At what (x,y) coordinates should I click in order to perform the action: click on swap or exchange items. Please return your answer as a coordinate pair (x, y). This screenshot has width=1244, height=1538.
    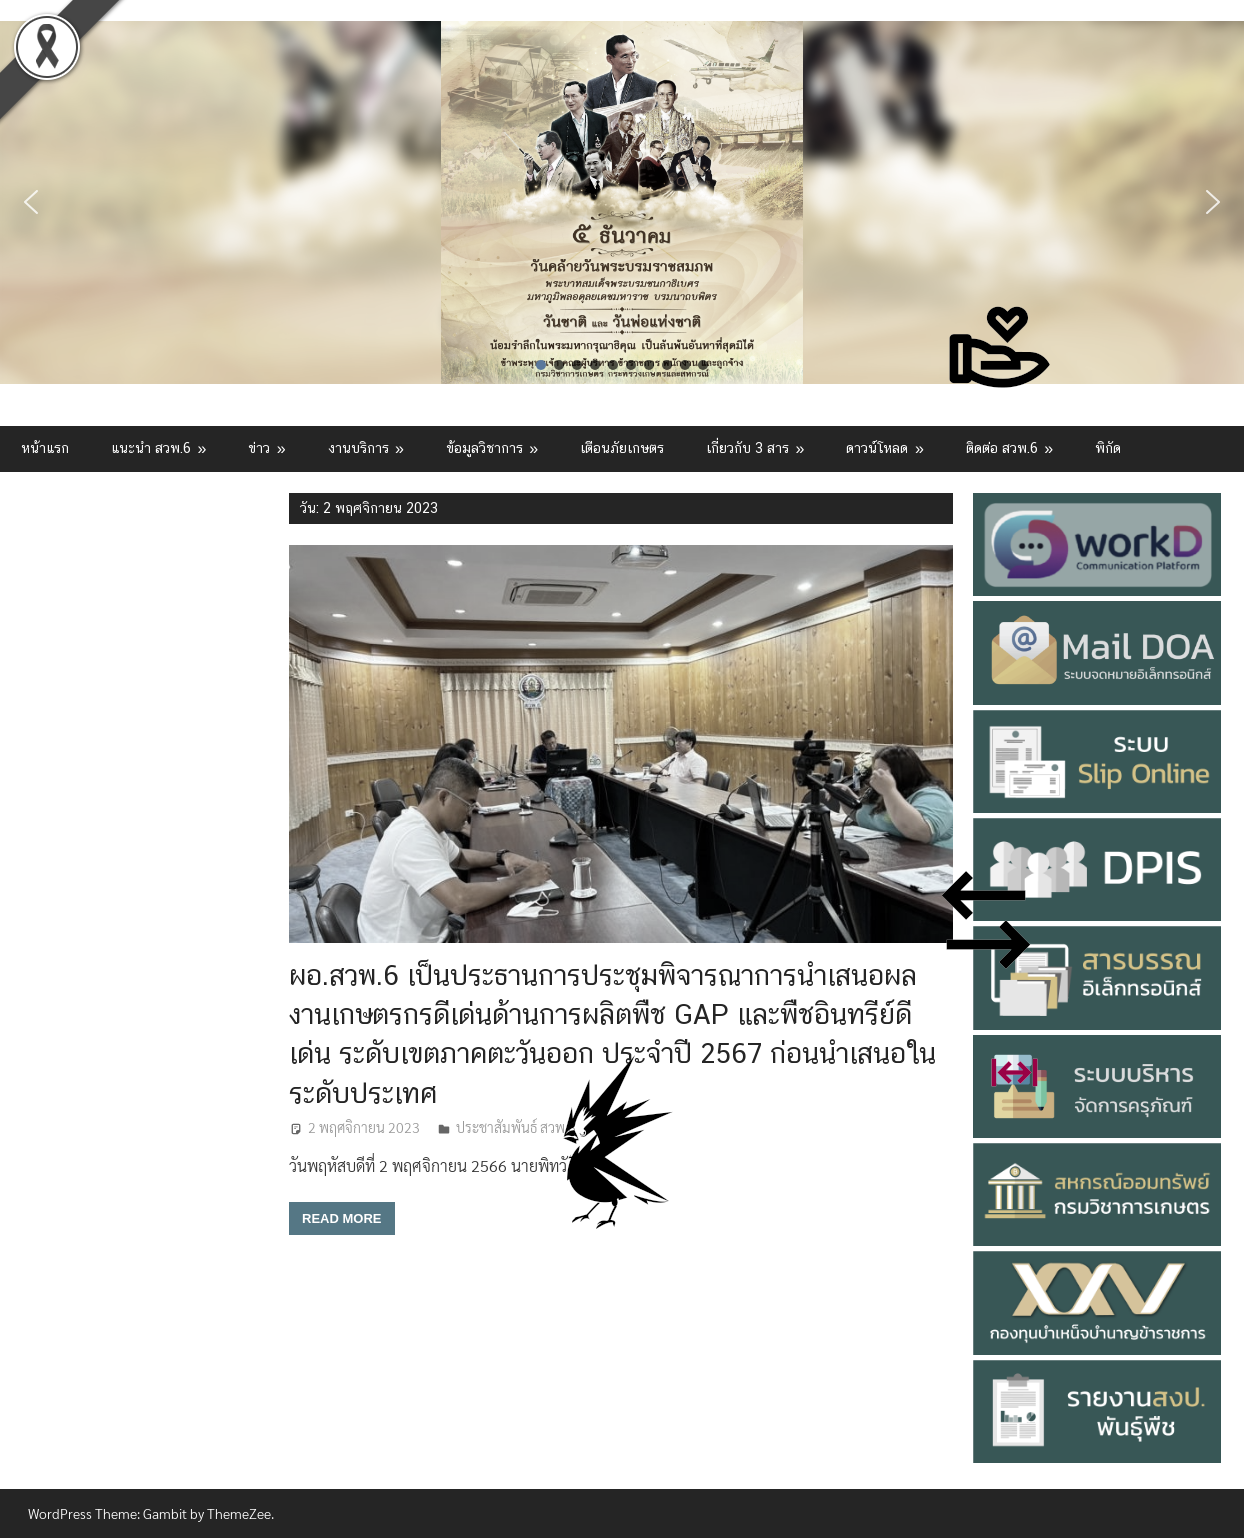
    Looking at the image, I should click on (986, 920).